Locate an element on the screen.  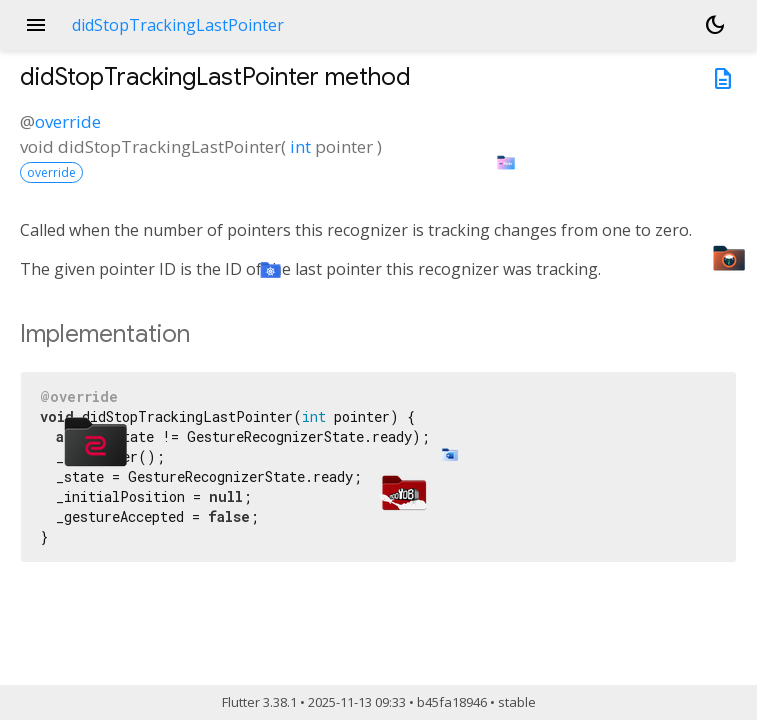
open moddb game mods folder is located at coordinates (404, 494).